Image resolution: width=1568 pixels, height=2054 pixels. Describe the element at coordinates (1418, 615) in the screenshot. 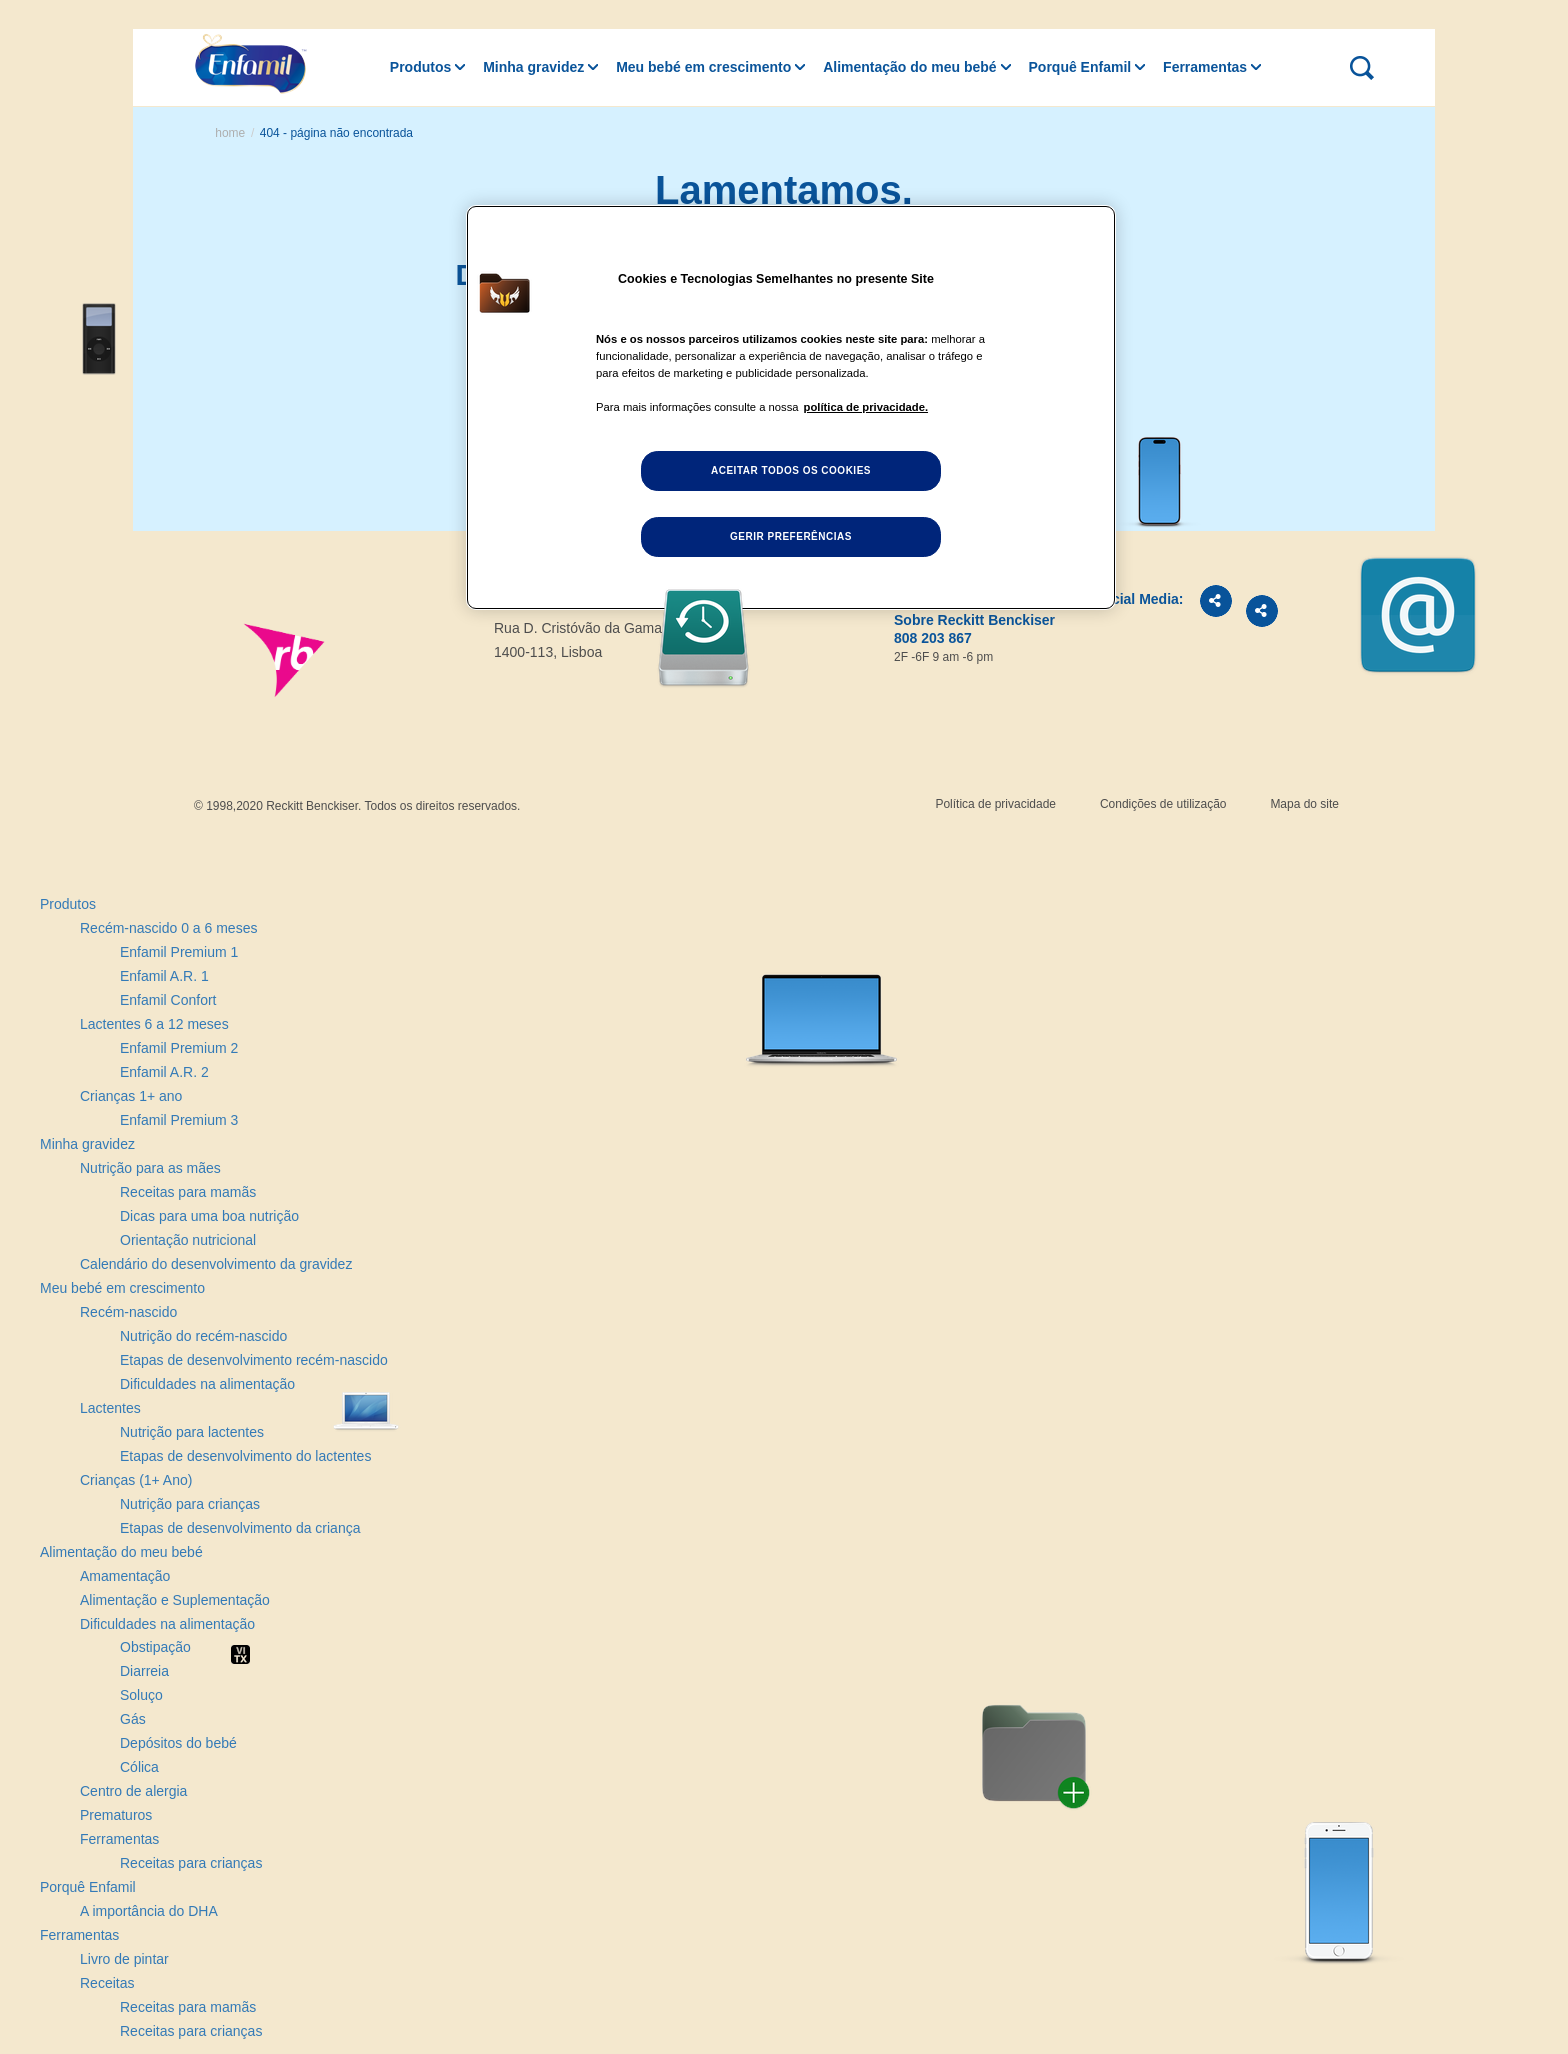

I see `access online accounts settings` at that location.